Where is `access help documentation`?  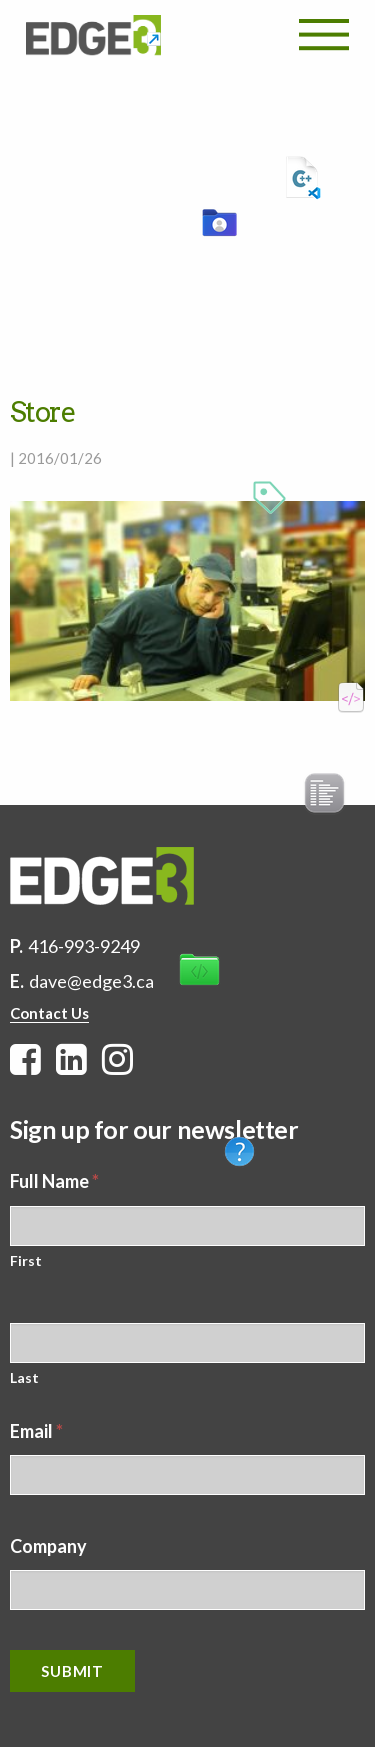
access help documentation is located at coordinates (239, 1151).